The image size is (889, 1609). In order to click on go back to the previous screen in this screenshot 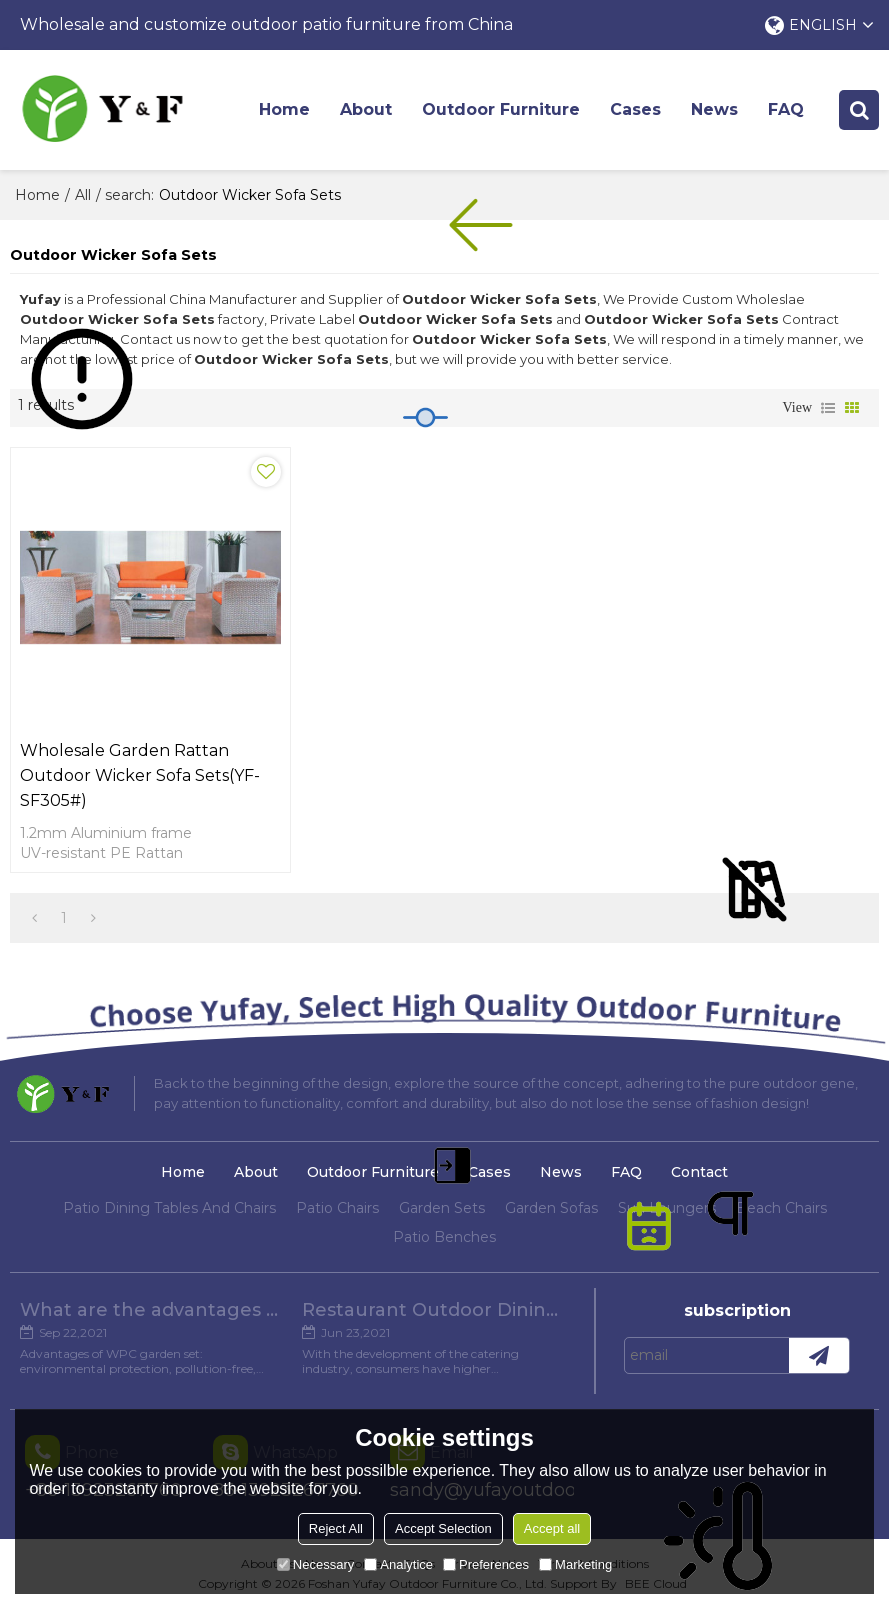, I will do `click(481, 225)`.